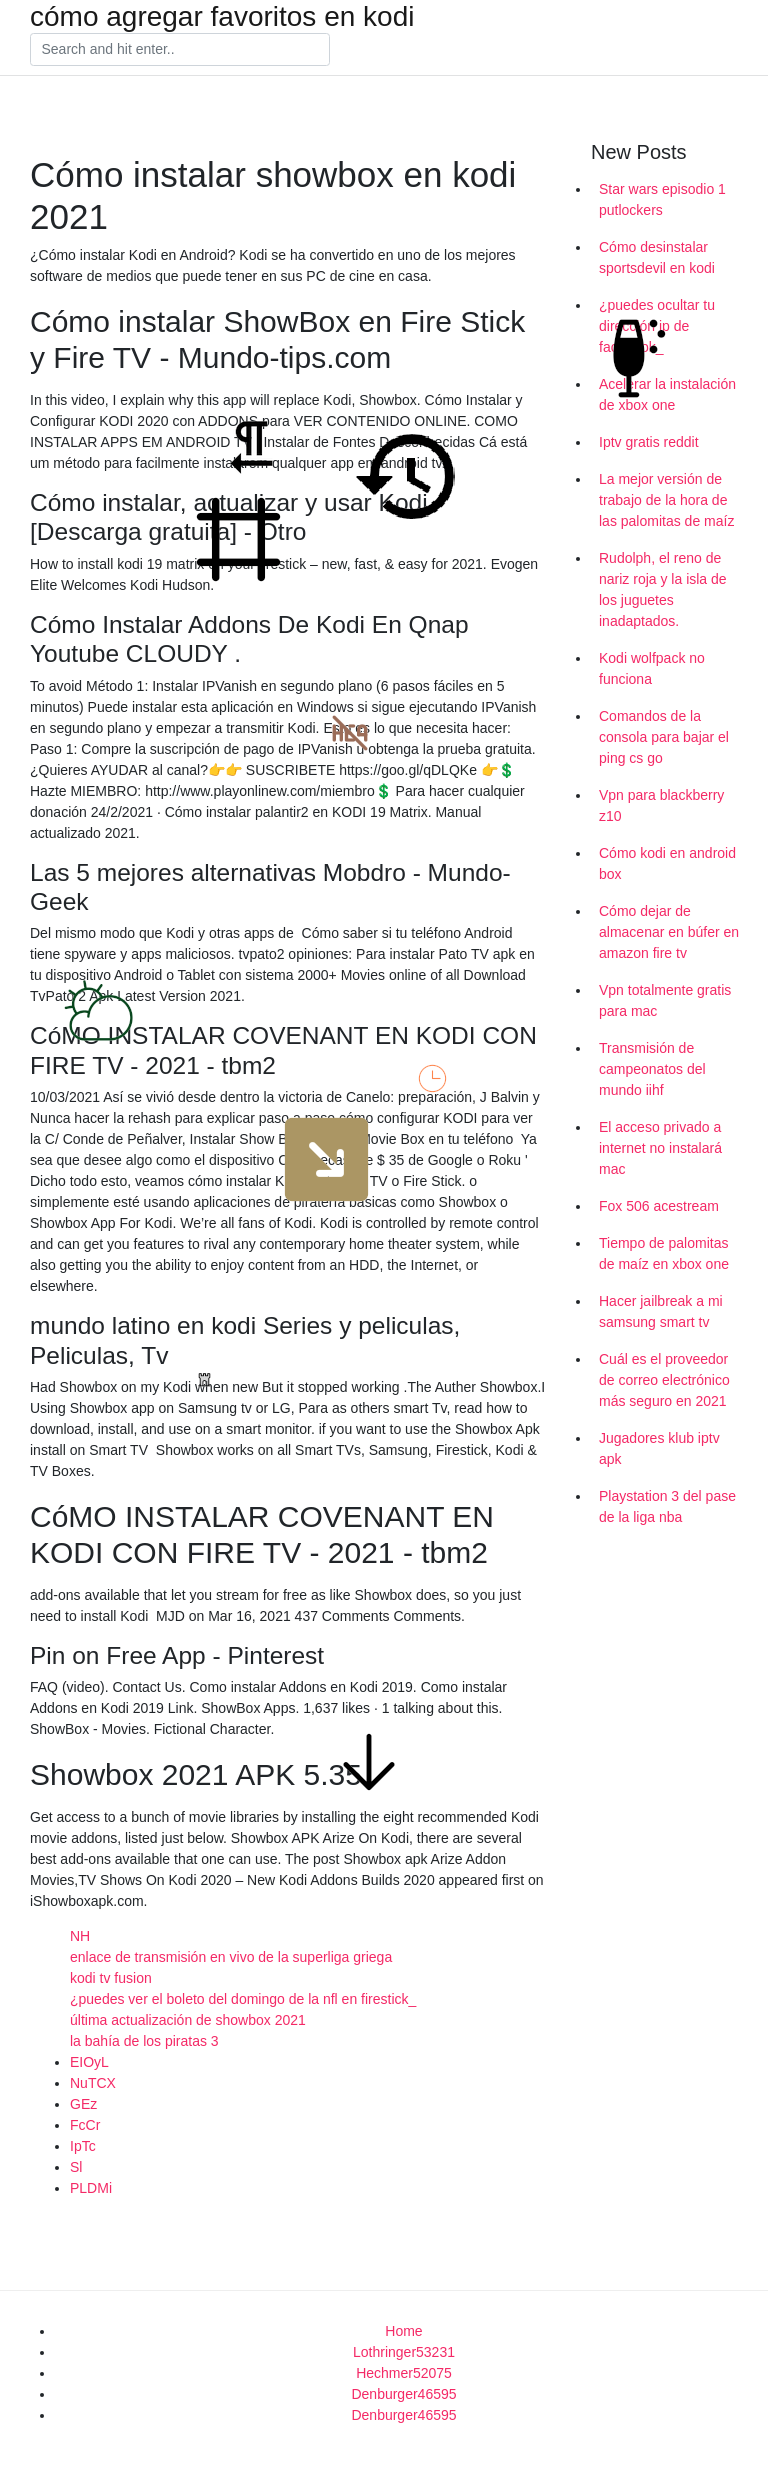 This screenshot has height=2470, width=768. I want to click on view current time, so click(432, 1078).